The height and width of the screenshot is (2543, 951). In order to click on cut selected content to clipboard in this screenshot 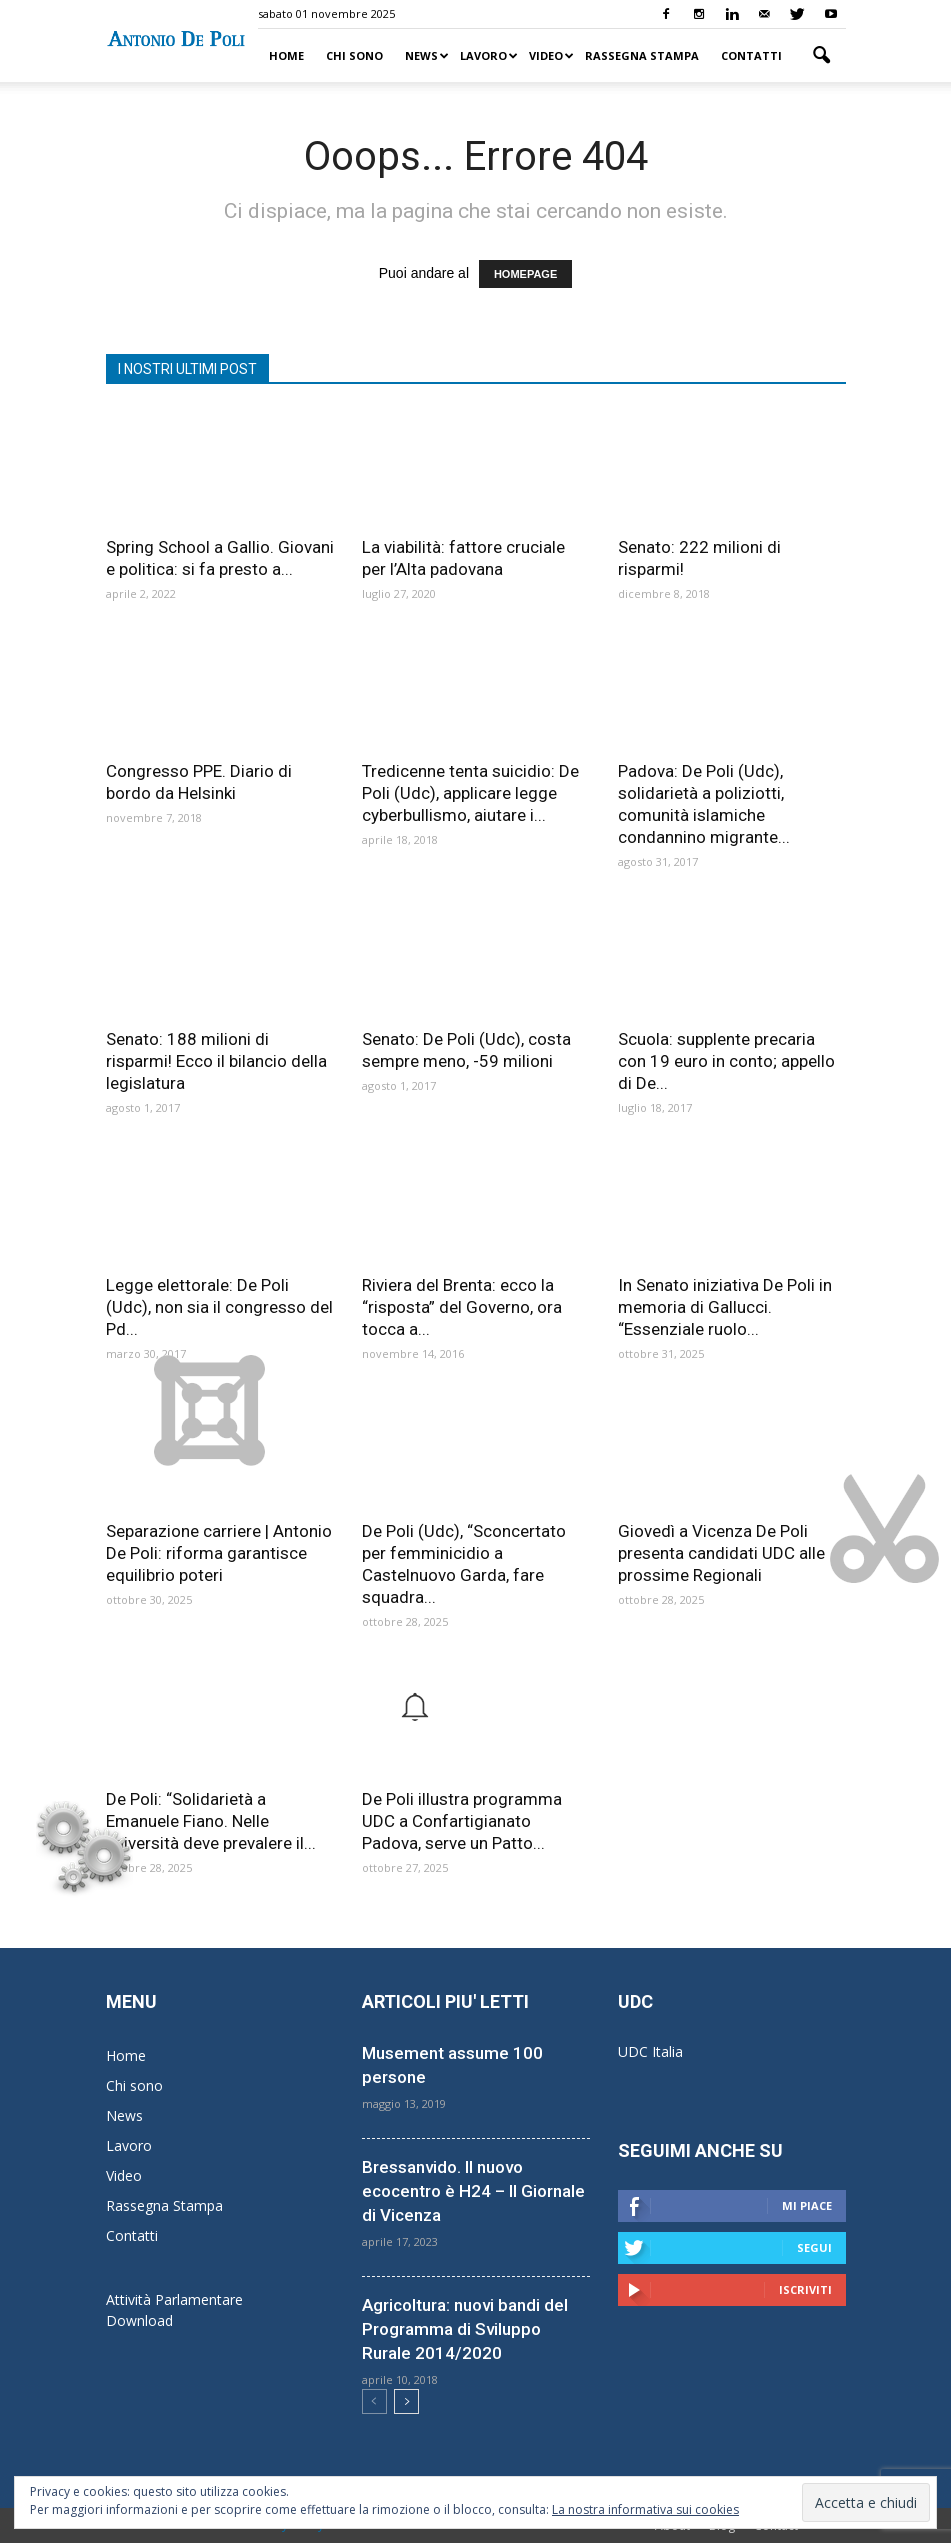, I will do `click(884, 1528)`.